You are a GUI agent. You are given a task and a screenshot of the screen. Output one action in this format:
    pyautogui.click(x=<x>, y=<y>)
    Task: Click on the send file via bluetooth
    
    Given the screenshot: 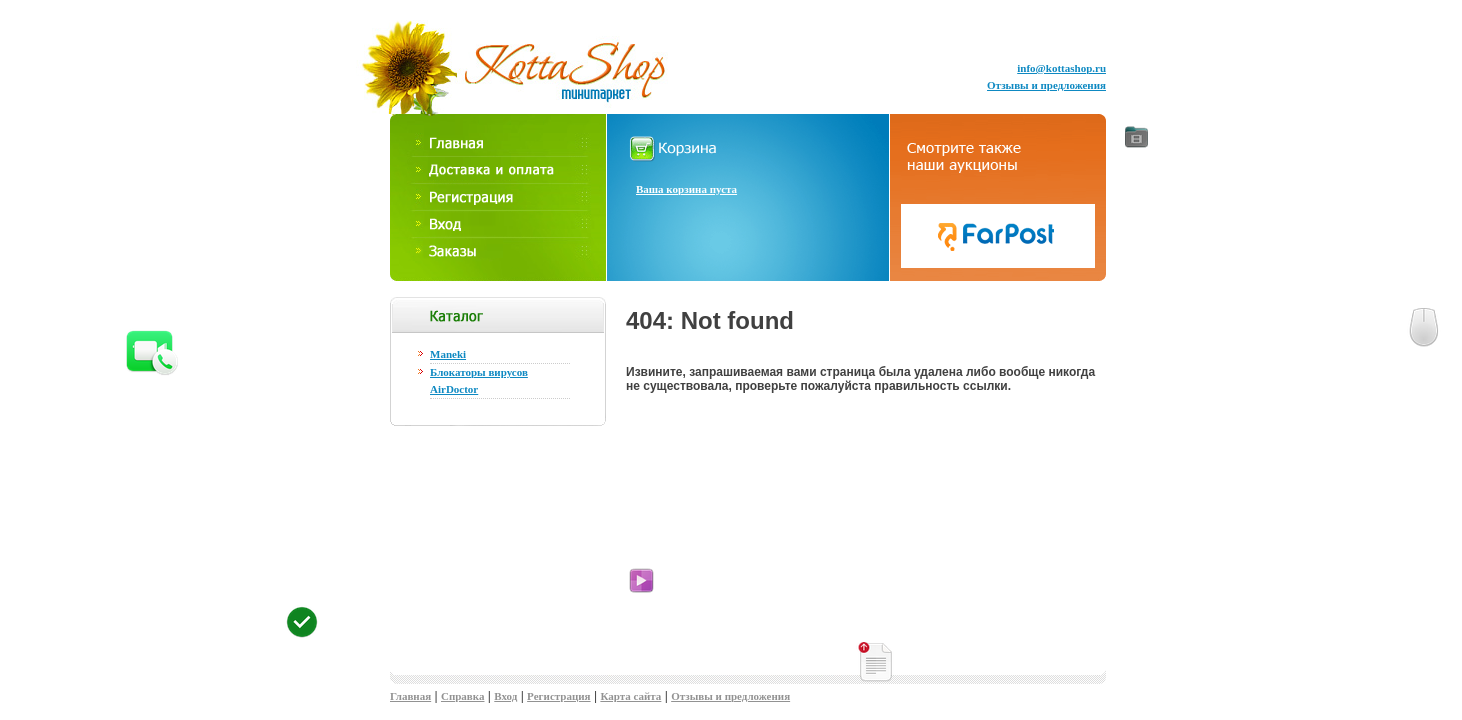 What is the action you would take?
    pyautogui.click(x=876, y=662)
    